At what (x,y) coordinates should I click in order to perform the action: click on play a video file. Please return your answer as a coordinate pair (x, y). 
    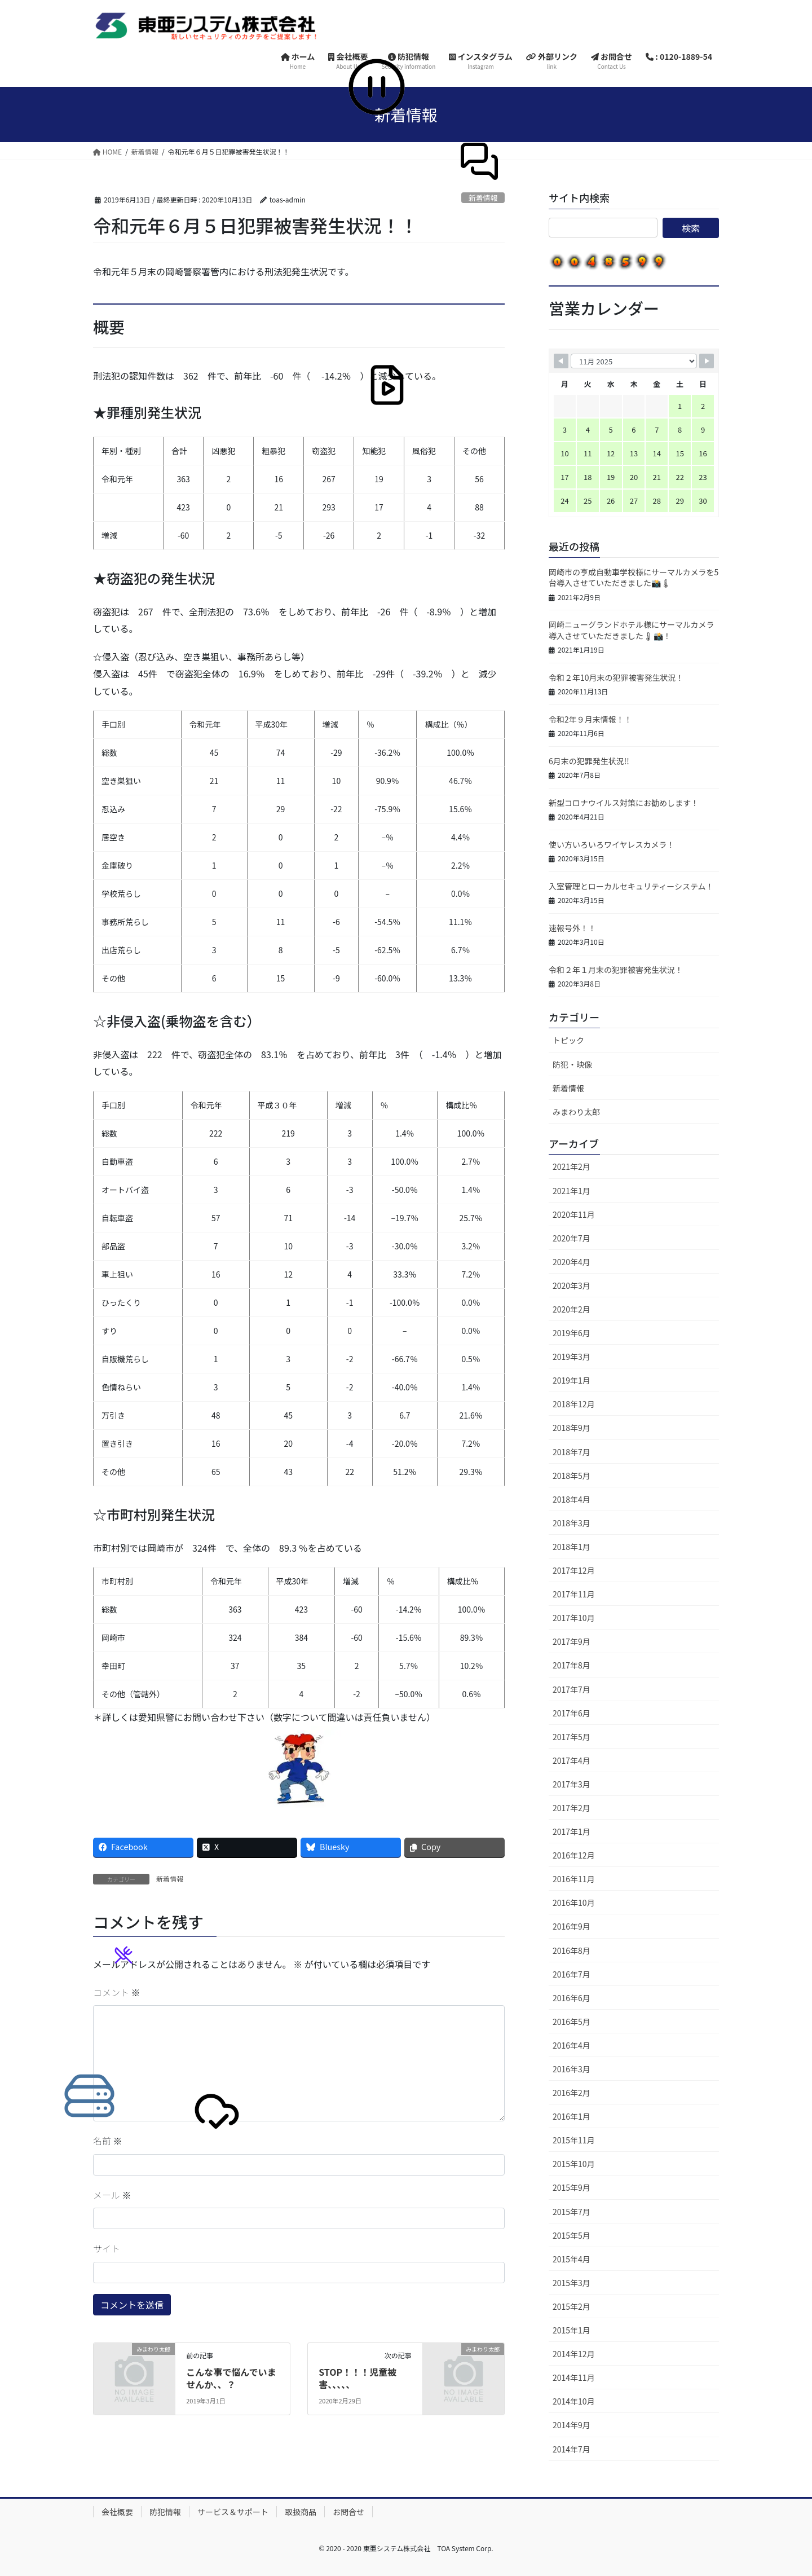
    Looking at the image, I should click on (387, 385).